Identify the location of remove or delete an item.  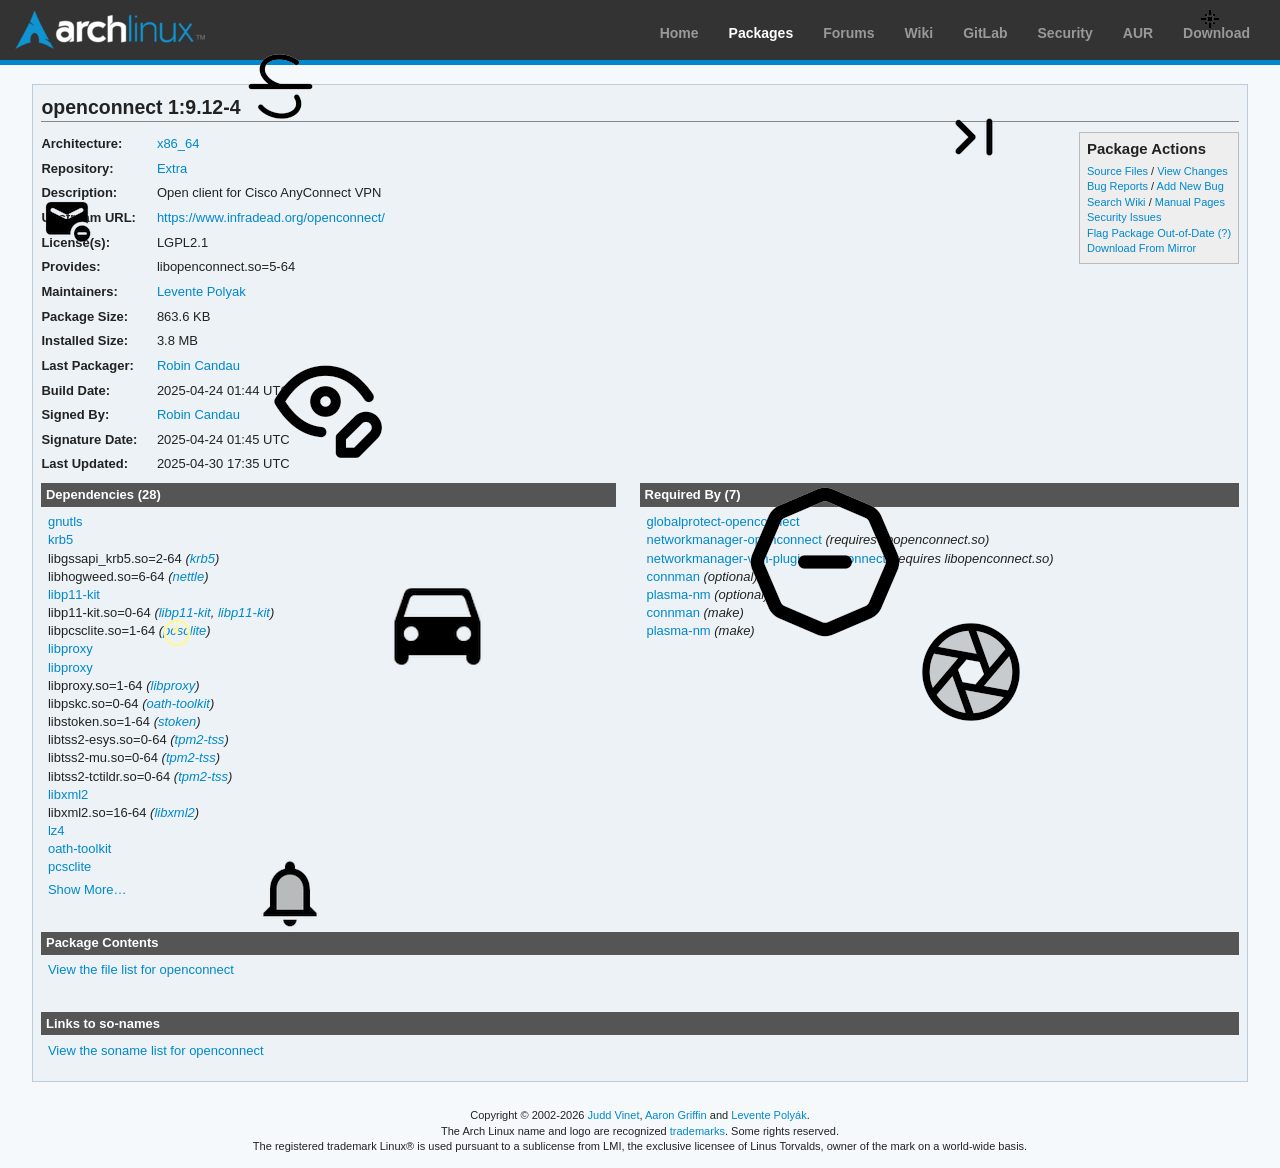
(825, 562).